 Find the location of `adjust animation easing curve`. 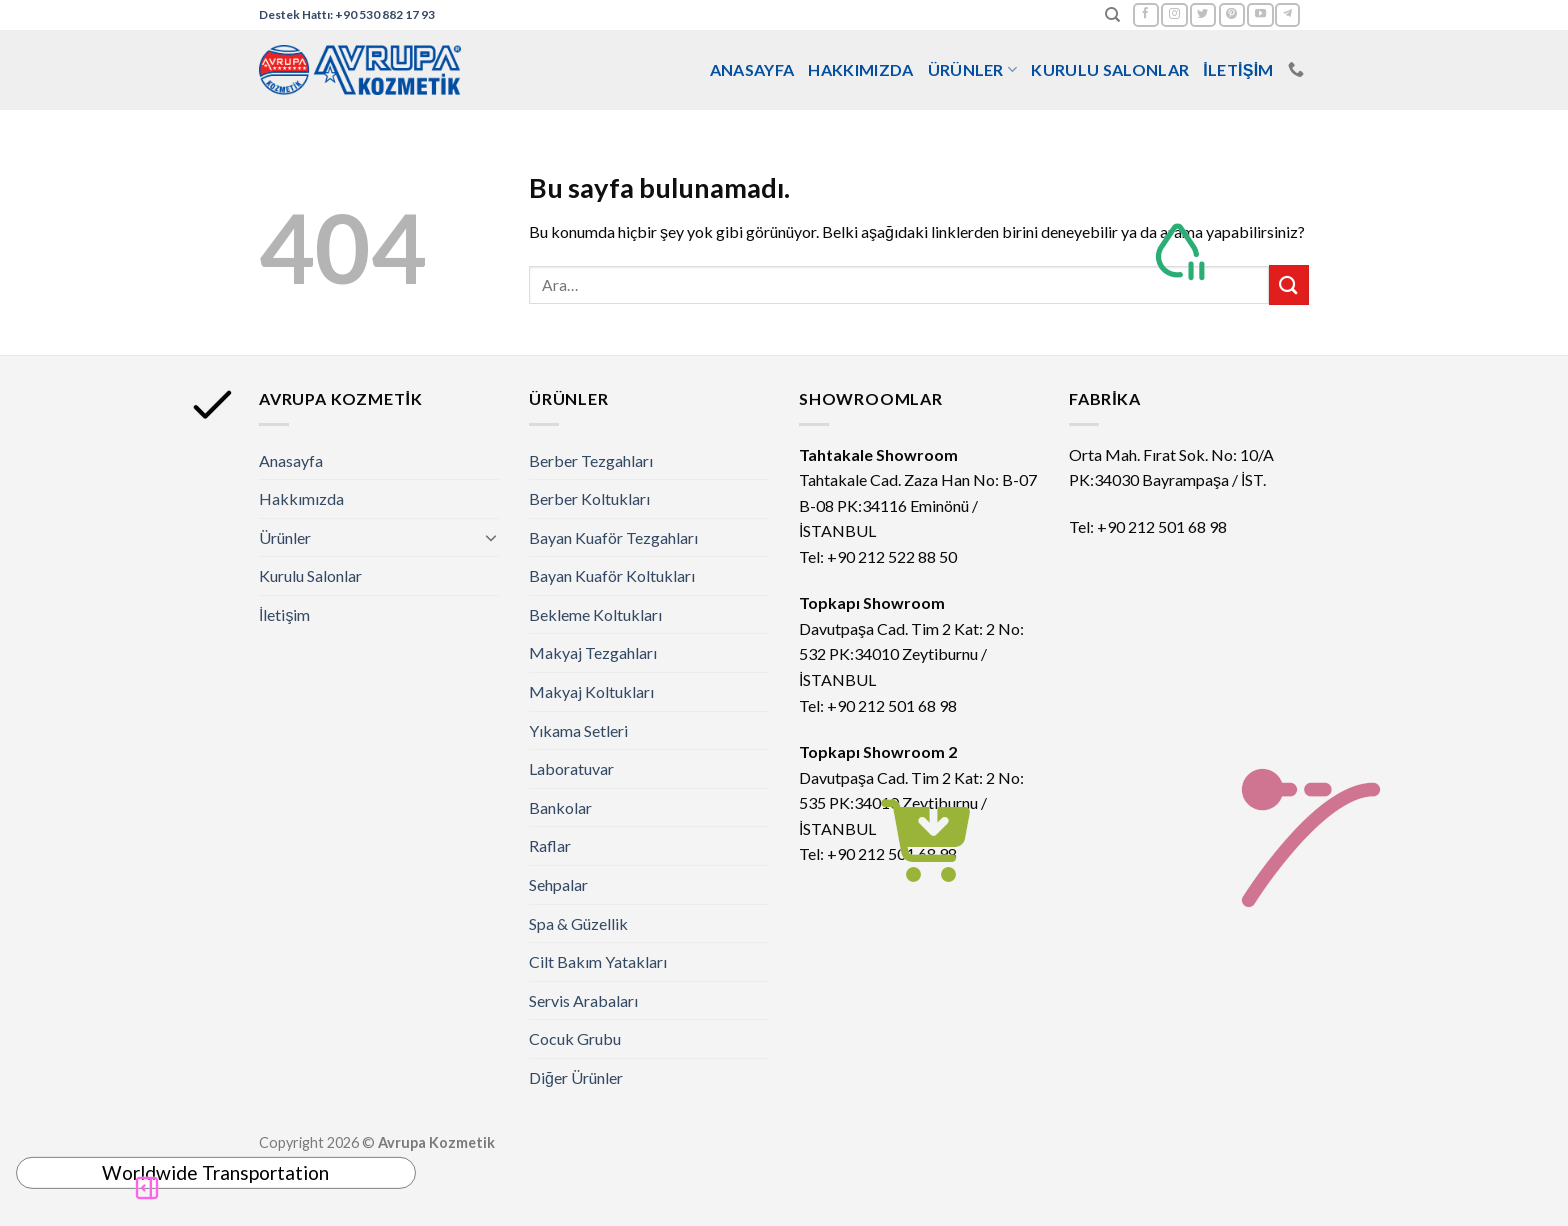

adjust animation easing curve is located at coordinates (1311, 838).